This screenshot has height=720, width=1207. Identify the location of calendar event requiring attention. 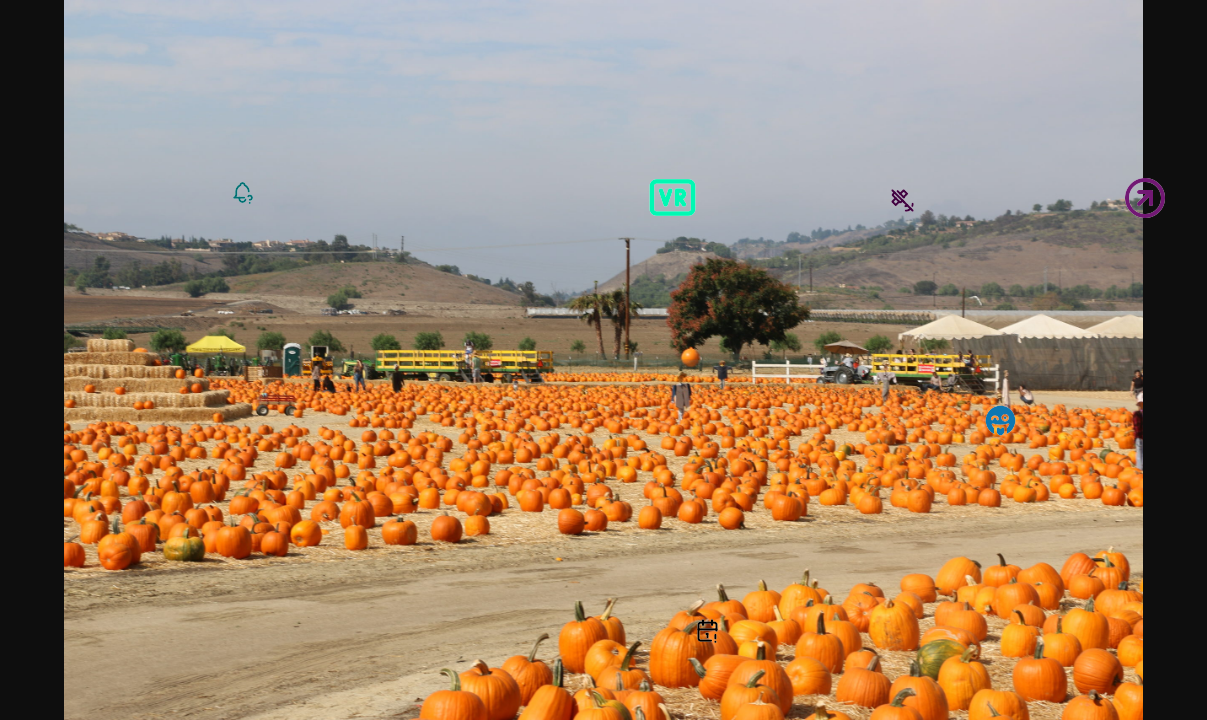
(707, 630).